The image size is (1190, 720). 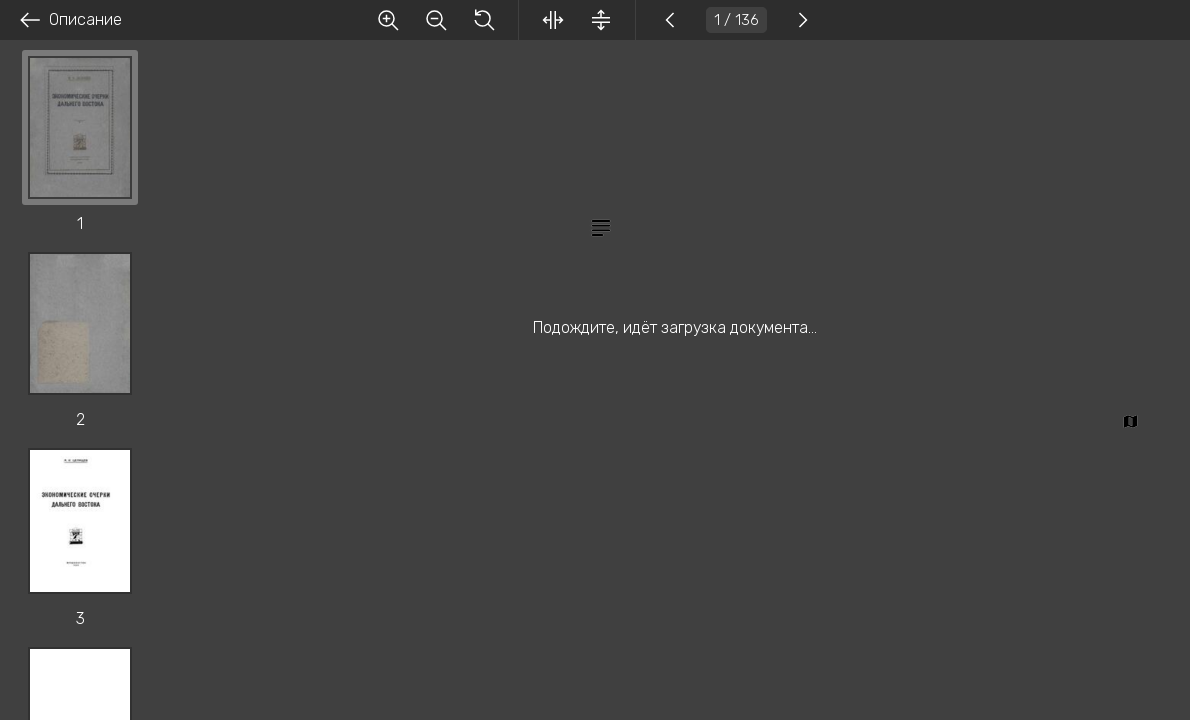 I want to click on view document subject or content summary, so click(x=601, y=228).